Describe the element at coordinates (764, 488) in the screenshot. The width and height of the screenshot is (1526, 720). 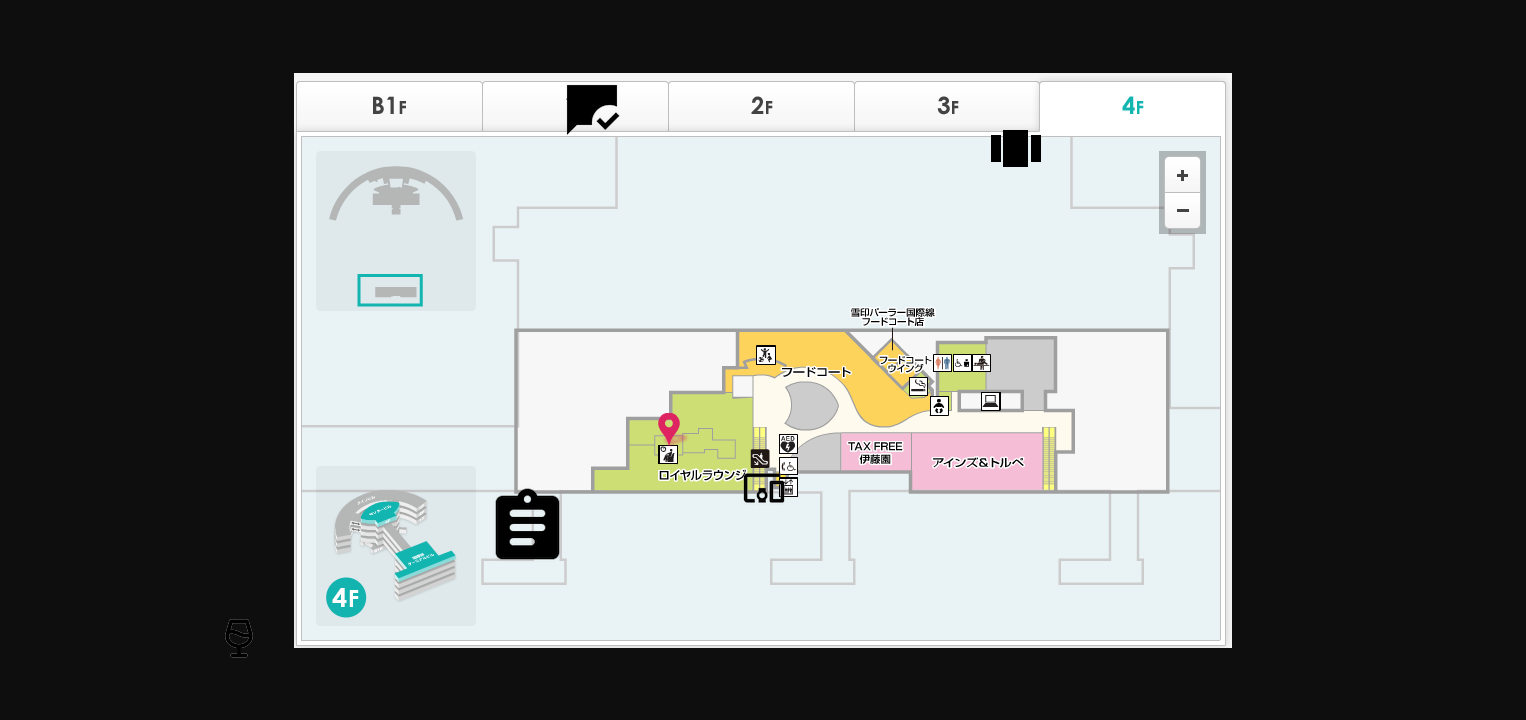
I see `view other connected devices` at that location.